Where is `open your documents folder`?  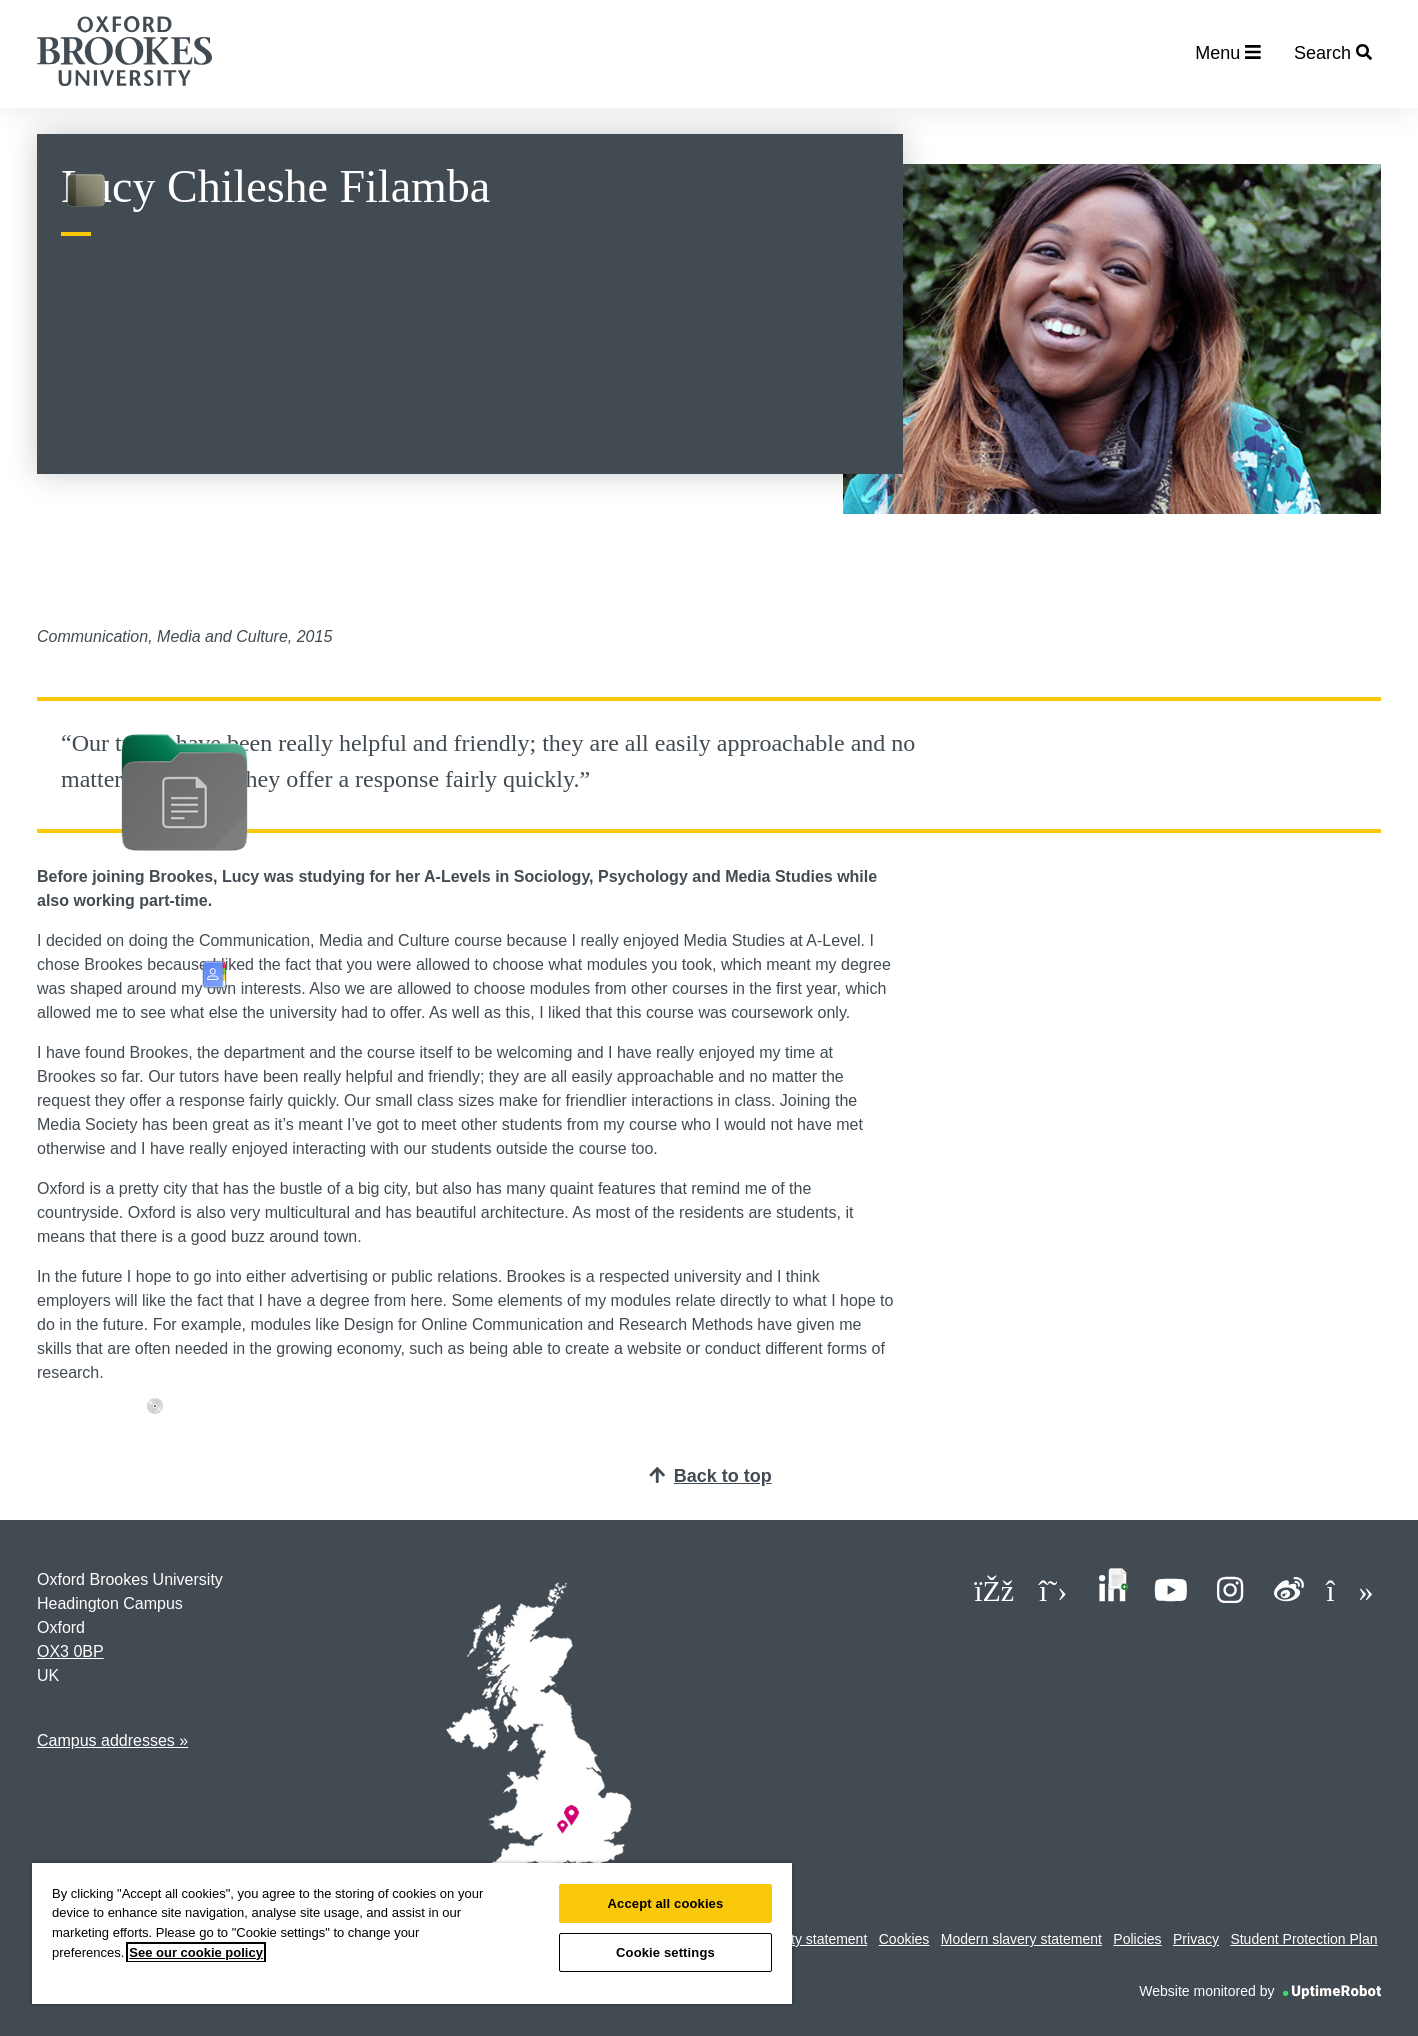 open your documents folder is located at coordinates (184, 792).